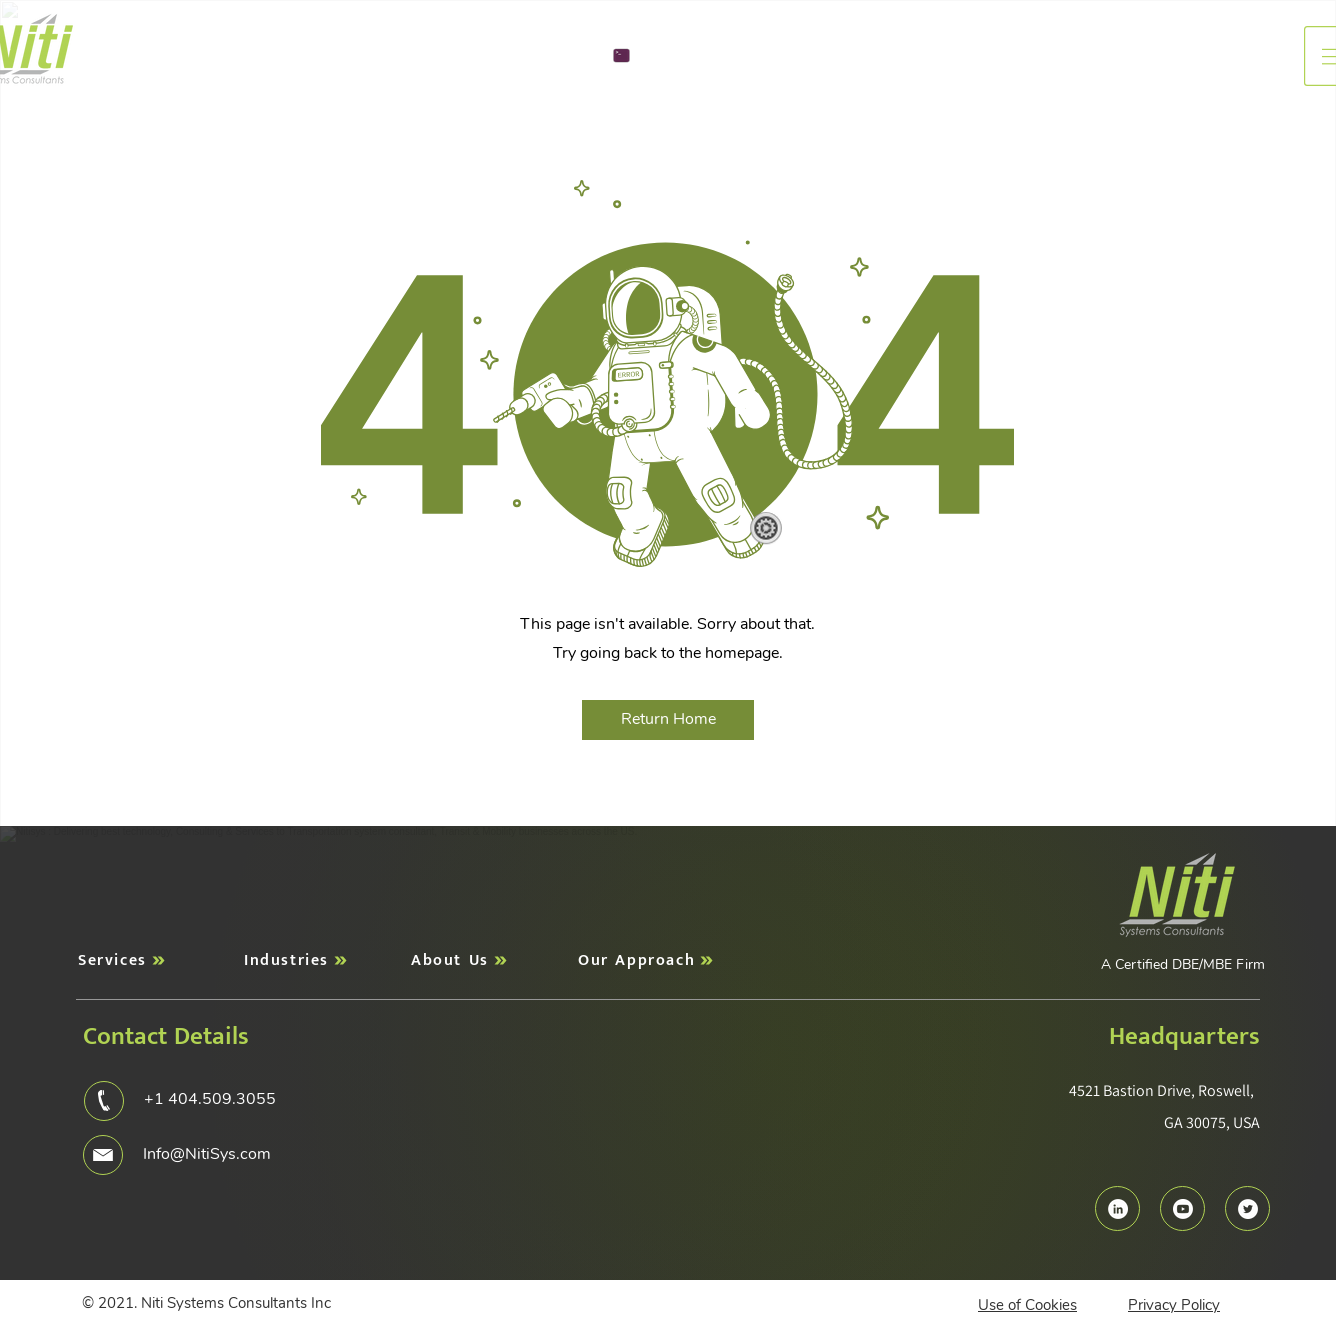 This screenshot has height=1331, width=1336. Describe the element at coordinates (621, 55) in the screenshot. I see `open terminal application` at that location.